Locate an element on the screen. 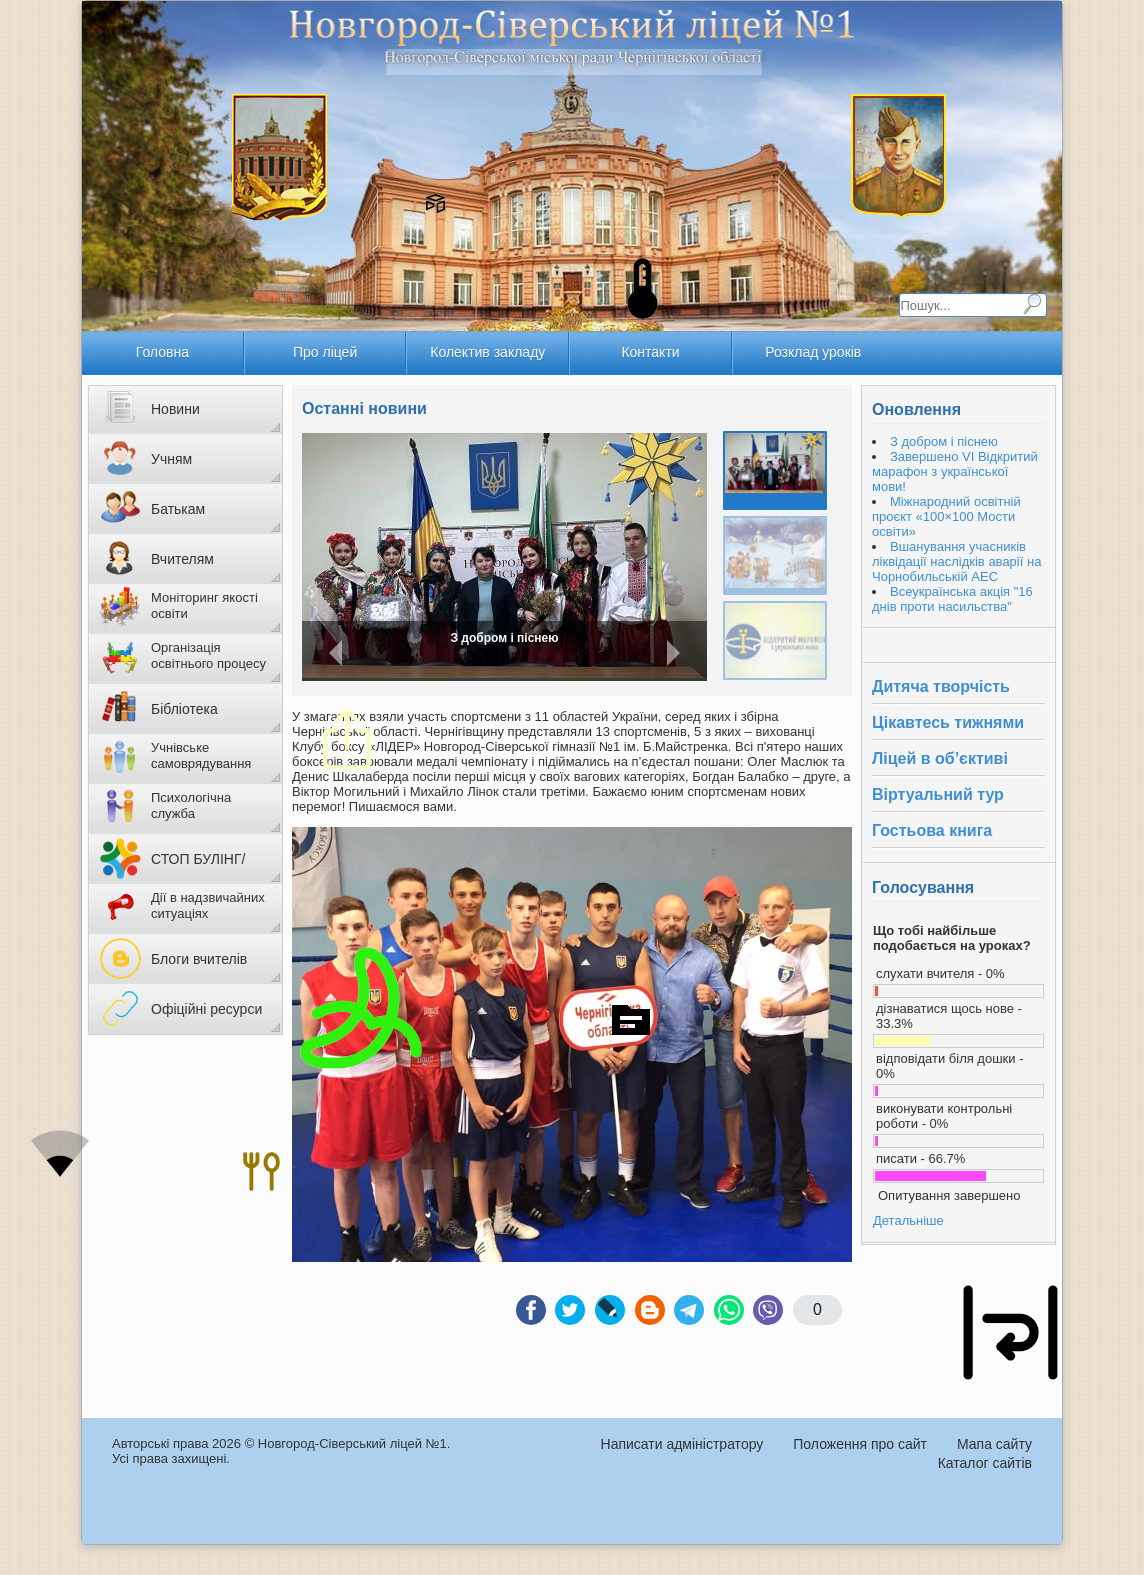  share this content with others is located at coordinates (347, 739).